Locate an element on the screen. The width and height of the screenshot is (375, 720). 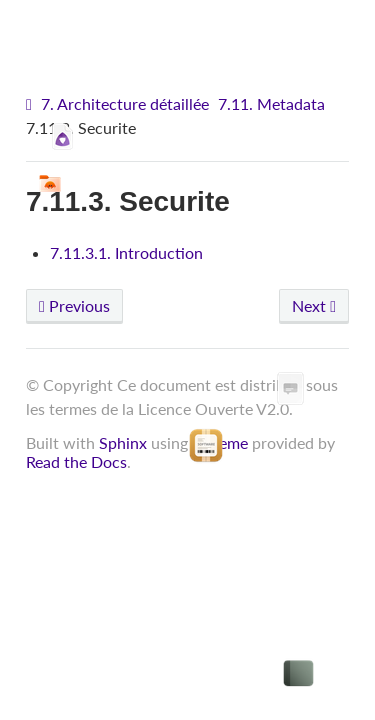
a software installation package file is located at coordinates (206, 446).